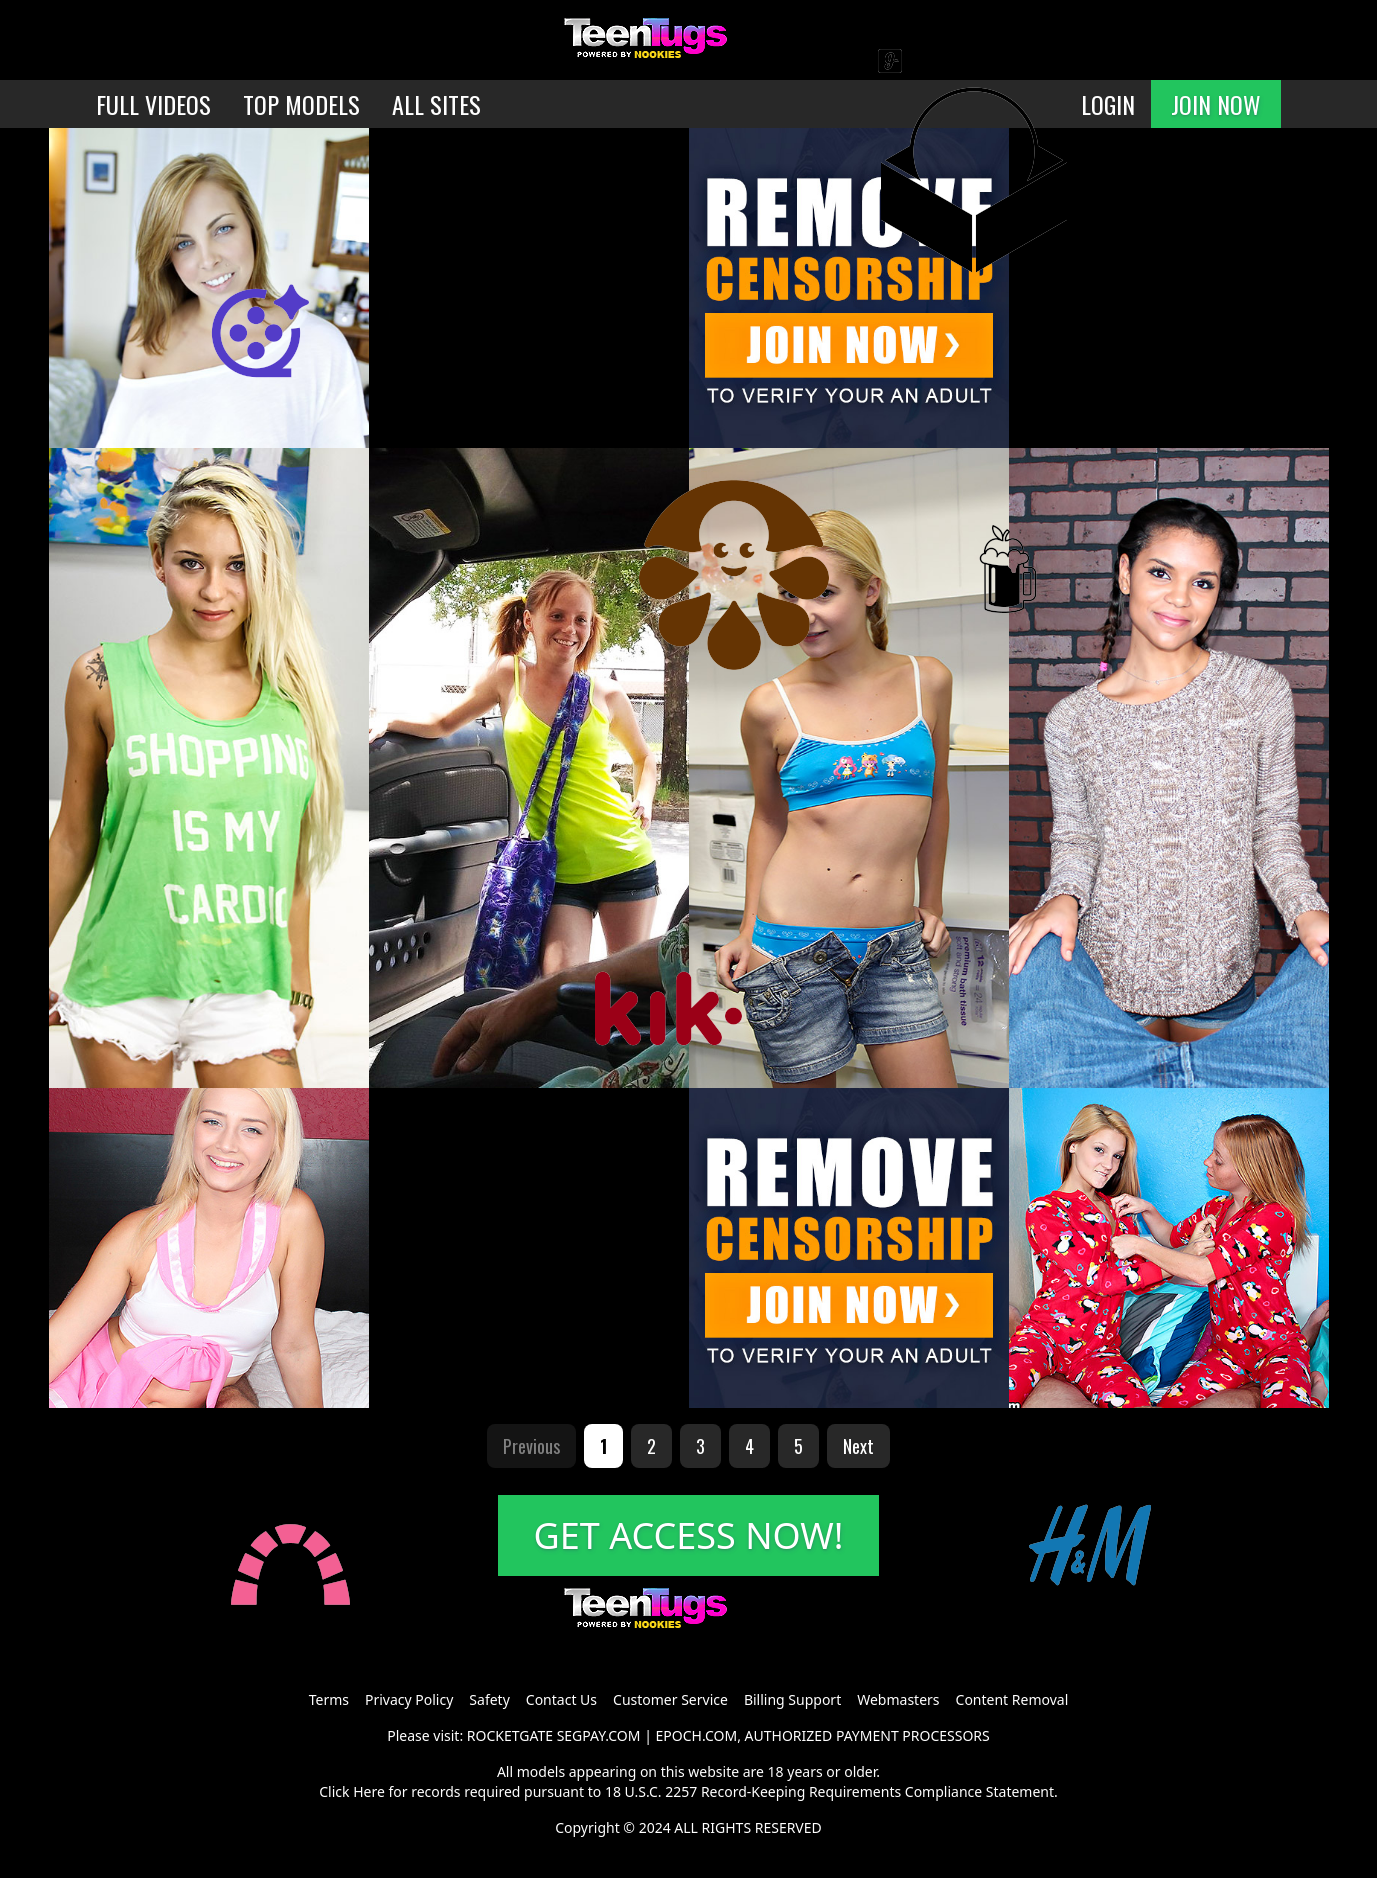 This screenshot has height=1878, width=1377. I want to click on visit the Custom Ink website, so click(734, 575).